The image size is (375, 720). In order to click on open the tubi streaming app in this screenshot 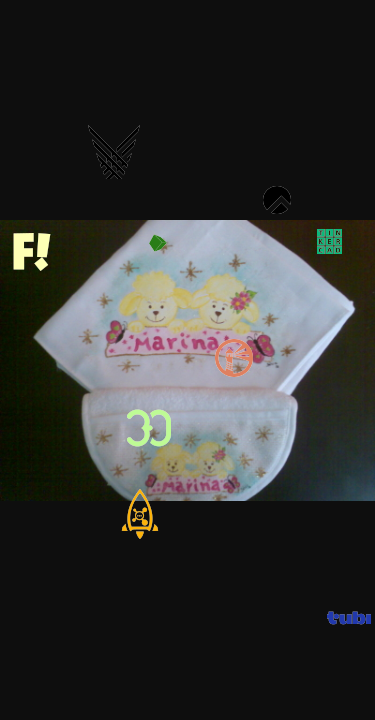, I will do `click(349, 618)`.